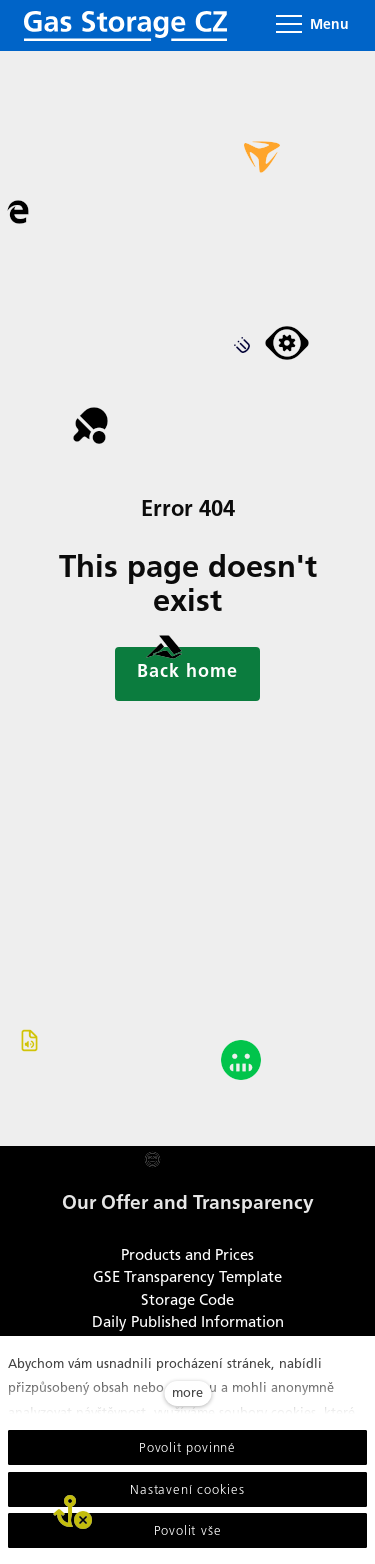 The image size is (375, 1564). What do you see at coordinates (164, 647) in the screenshot?
I see `accusoft company logo` at bounding box center [164, 647].